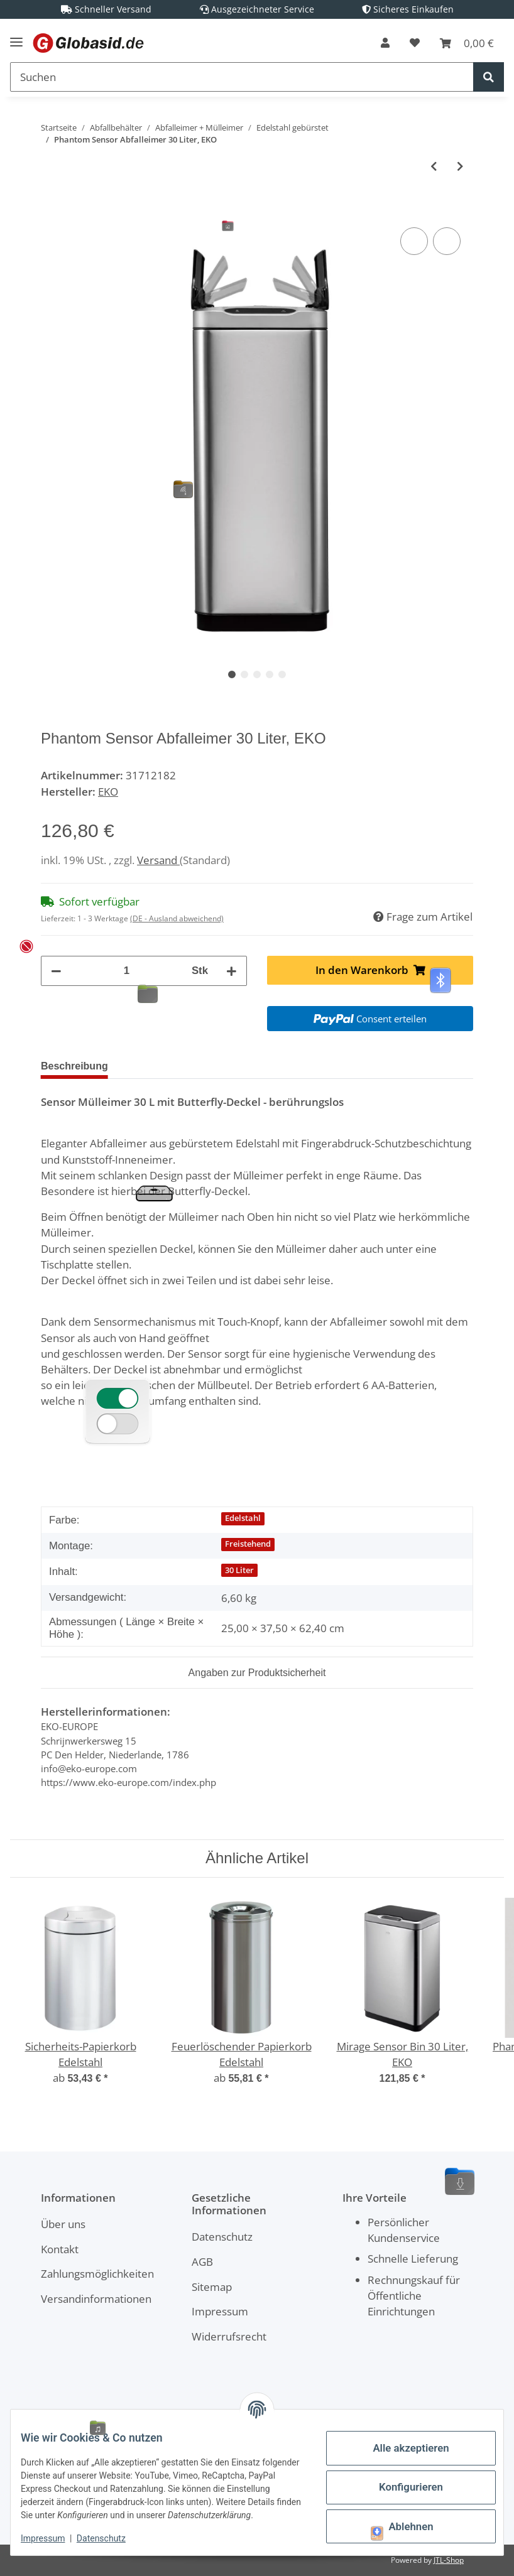  Describe the element at coordinates (97, 2427) in the screenshot. I see `open your music folder` at that location.